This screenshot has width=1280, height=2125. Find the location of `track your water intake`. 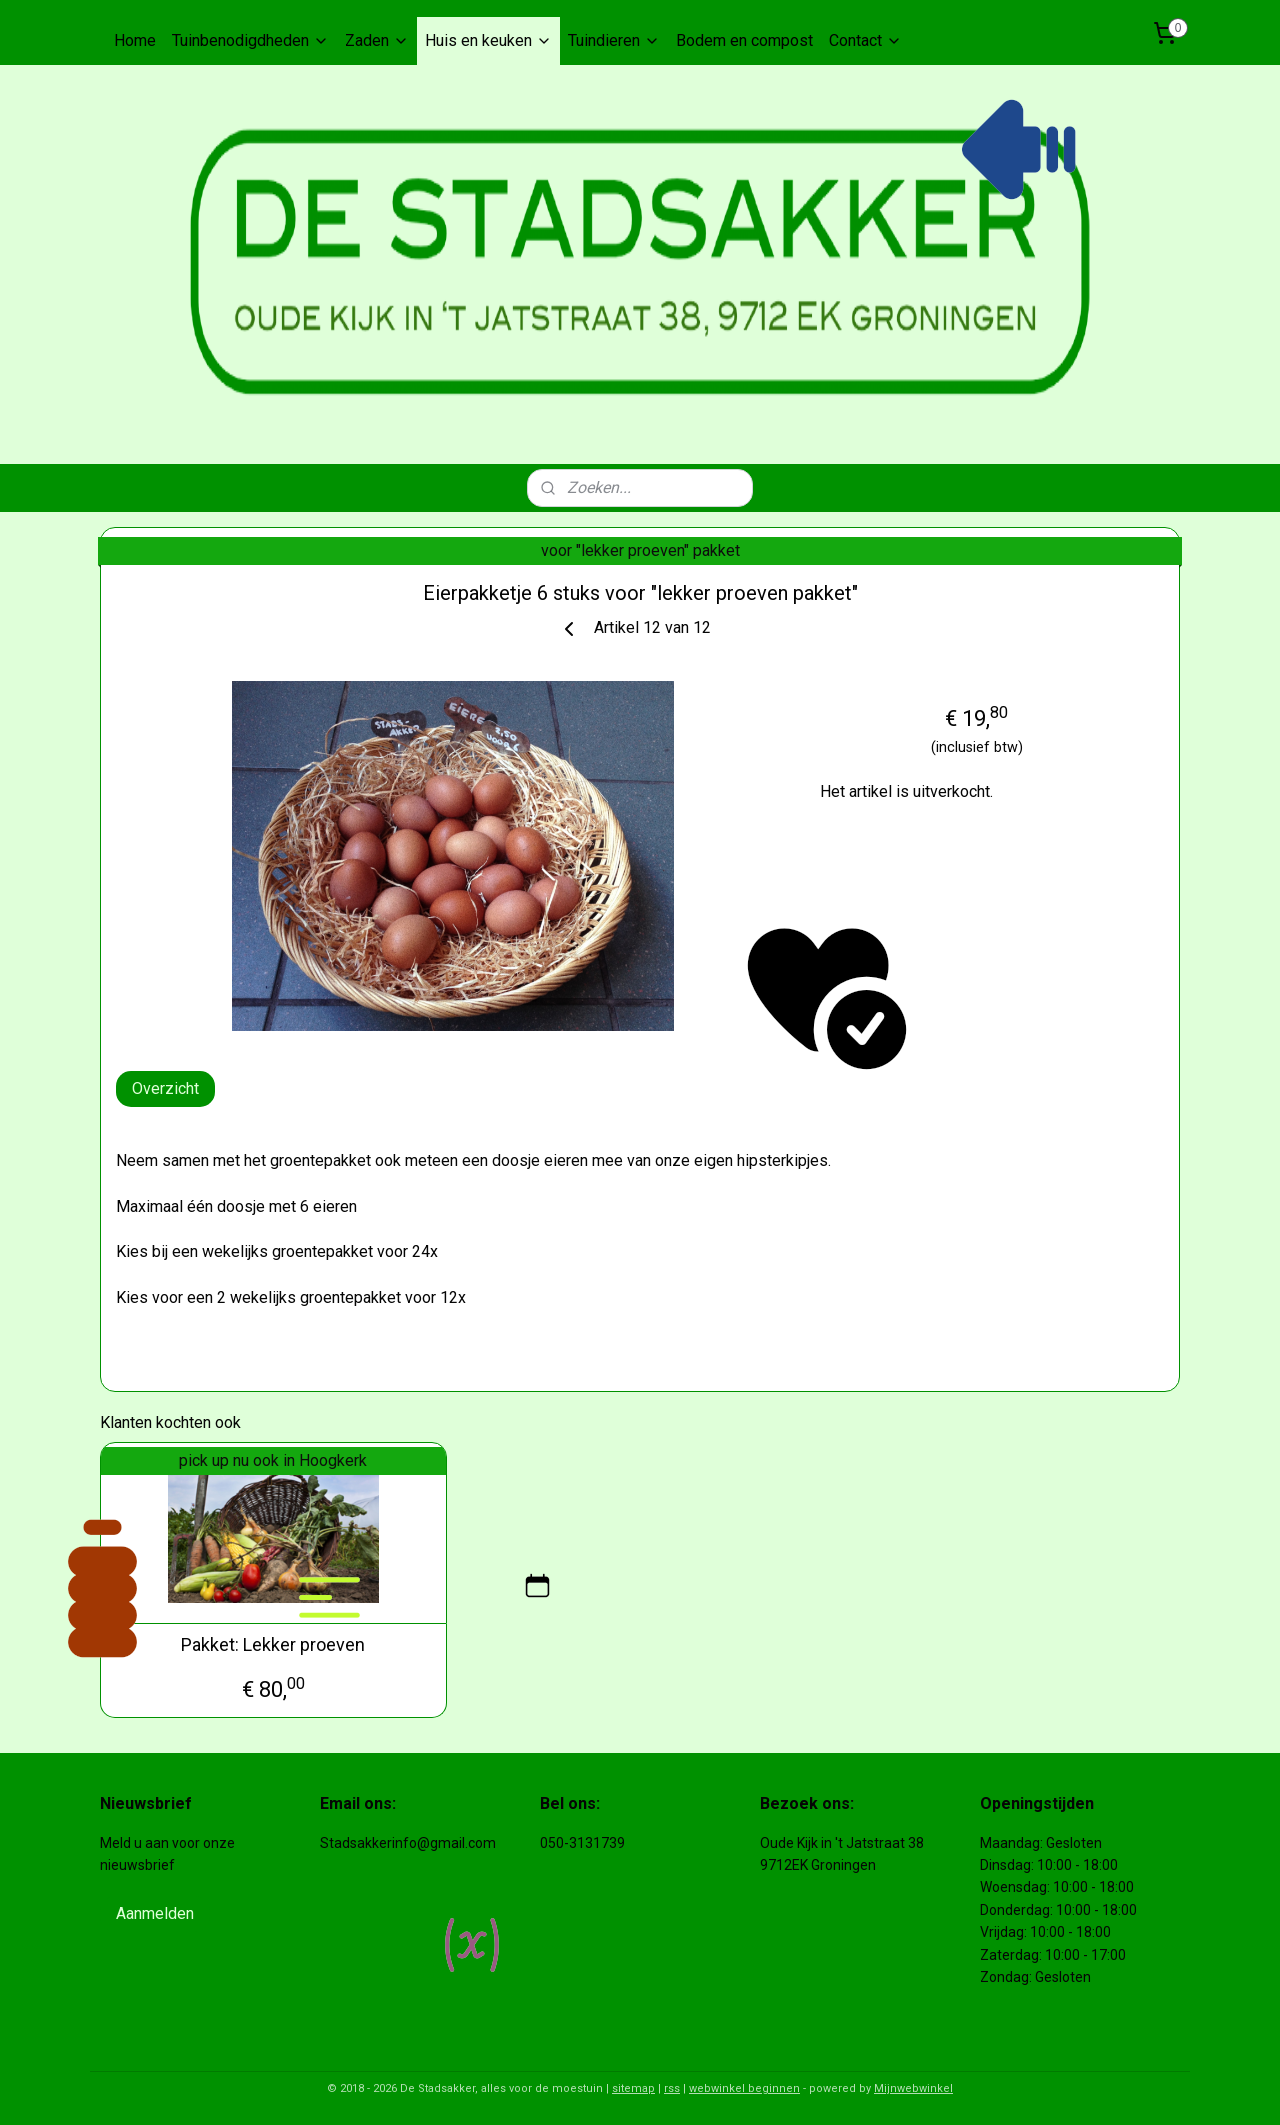

track your water intake is located at coordinates (102, 1588).